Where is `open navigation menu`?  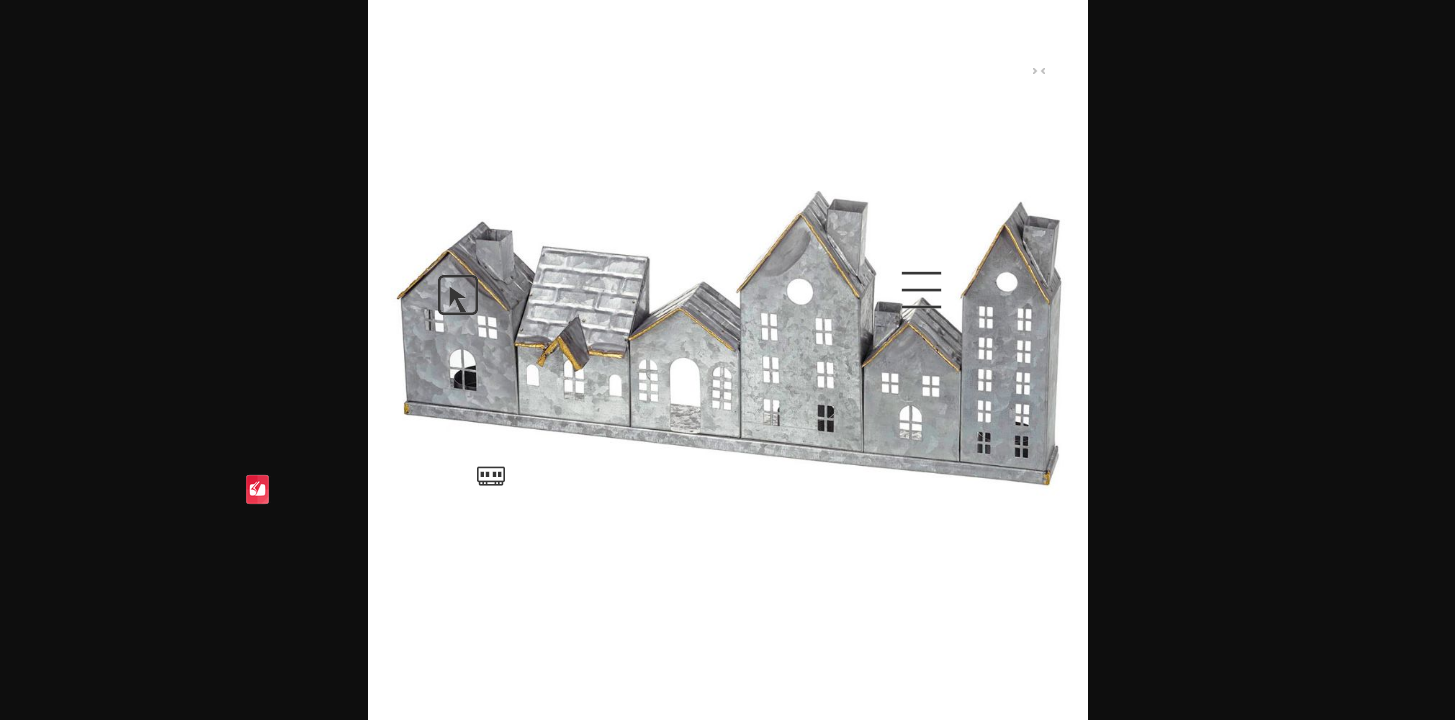 open navigation menu is located at coordinates (921, 291).